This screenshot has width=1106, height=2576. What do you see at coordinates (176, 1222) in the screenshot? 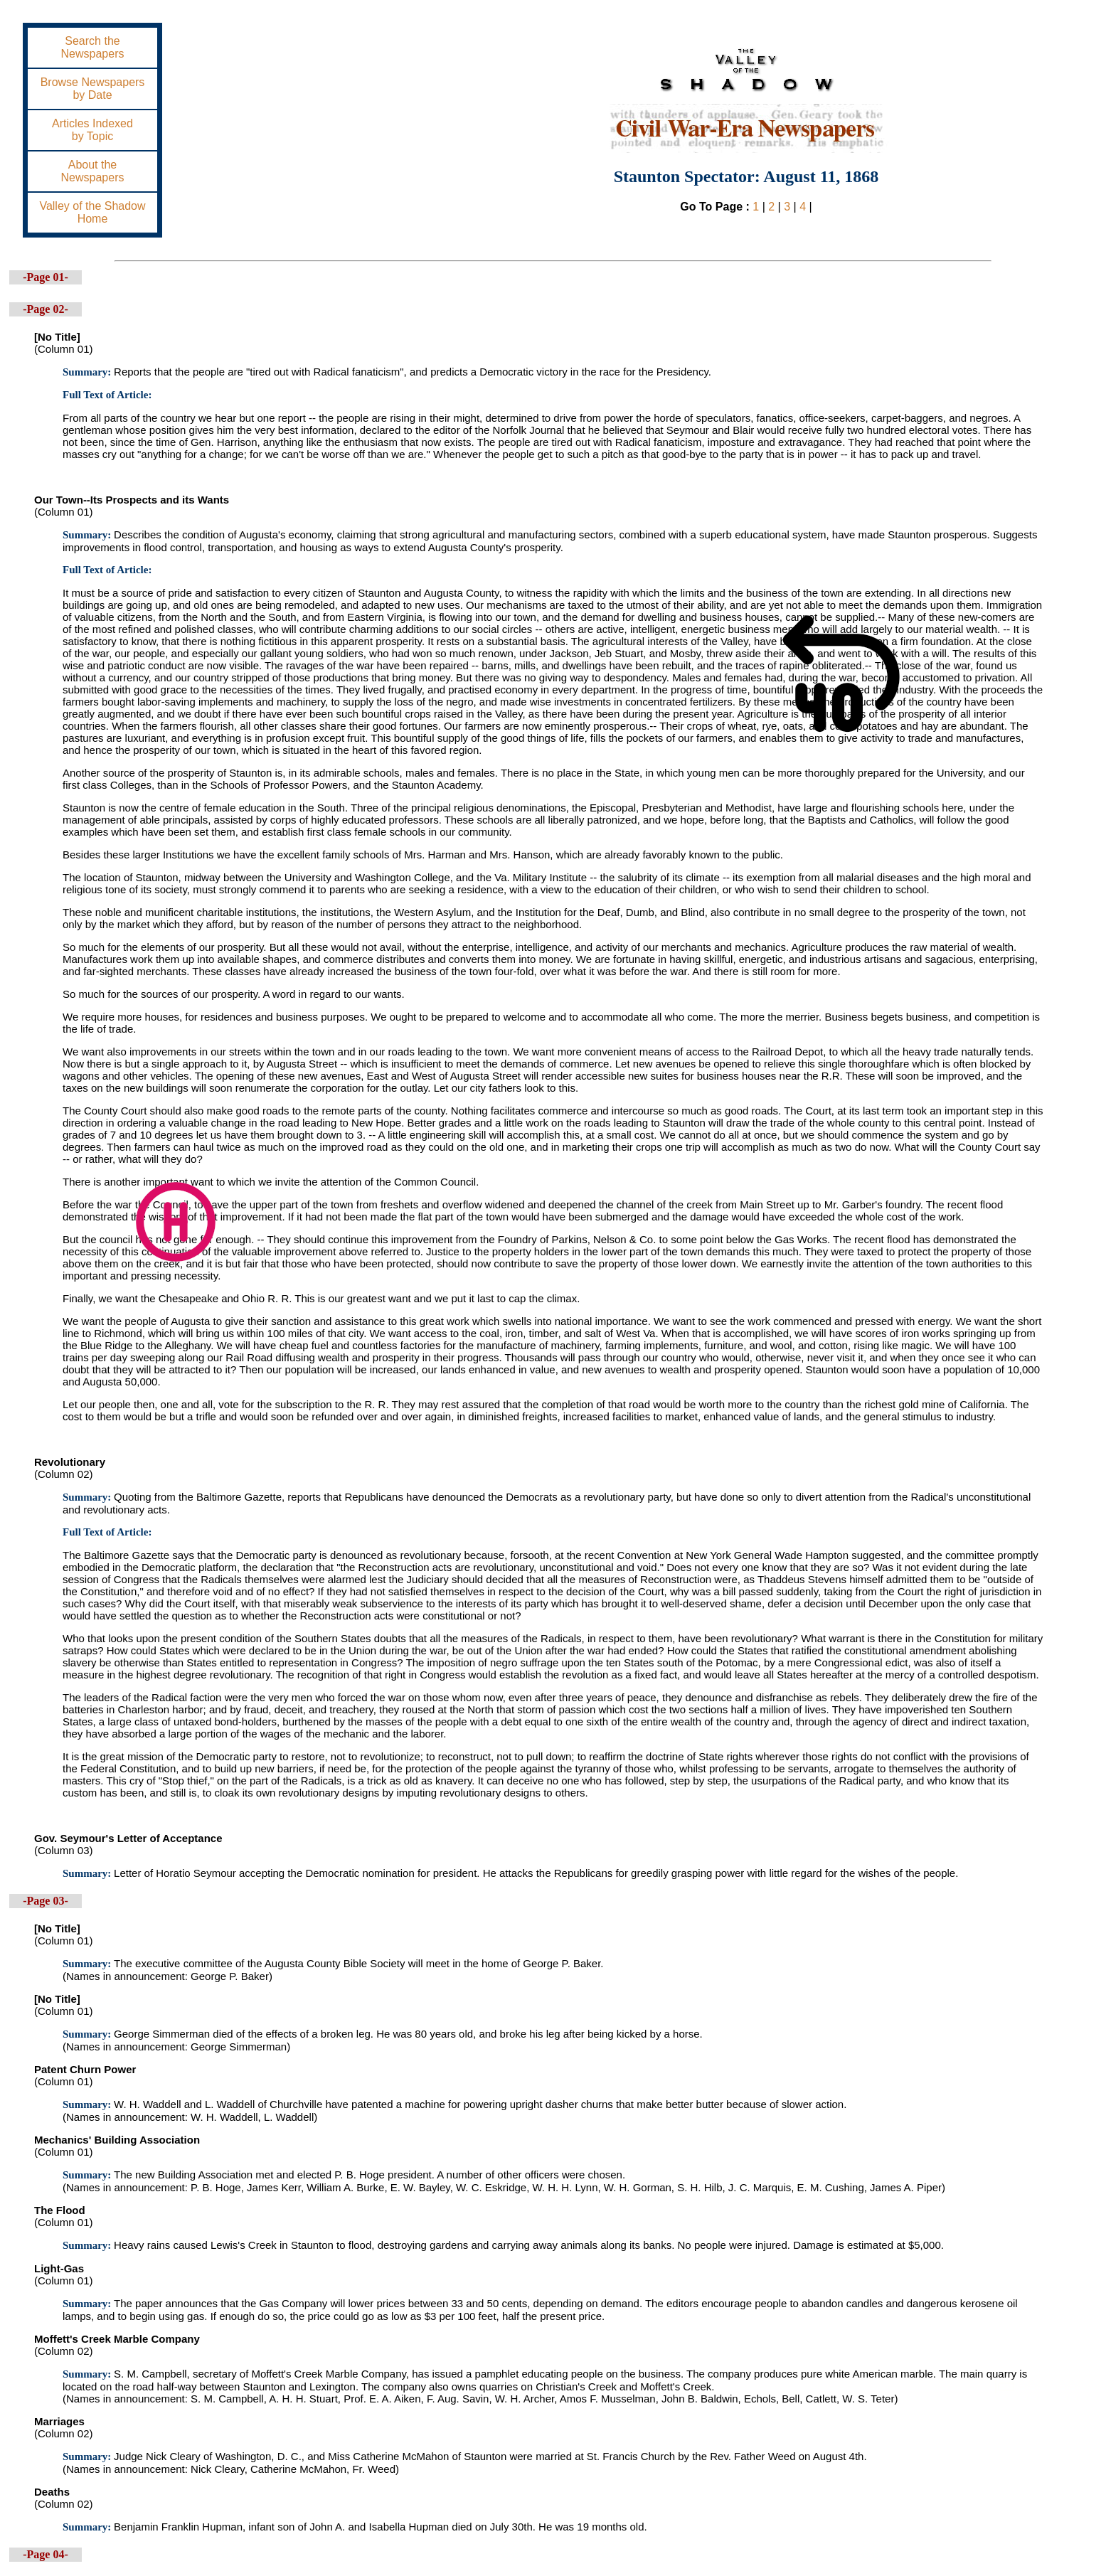
I see `indicates a hospital or medical facility nearby` at bounding box center [176, 1222].